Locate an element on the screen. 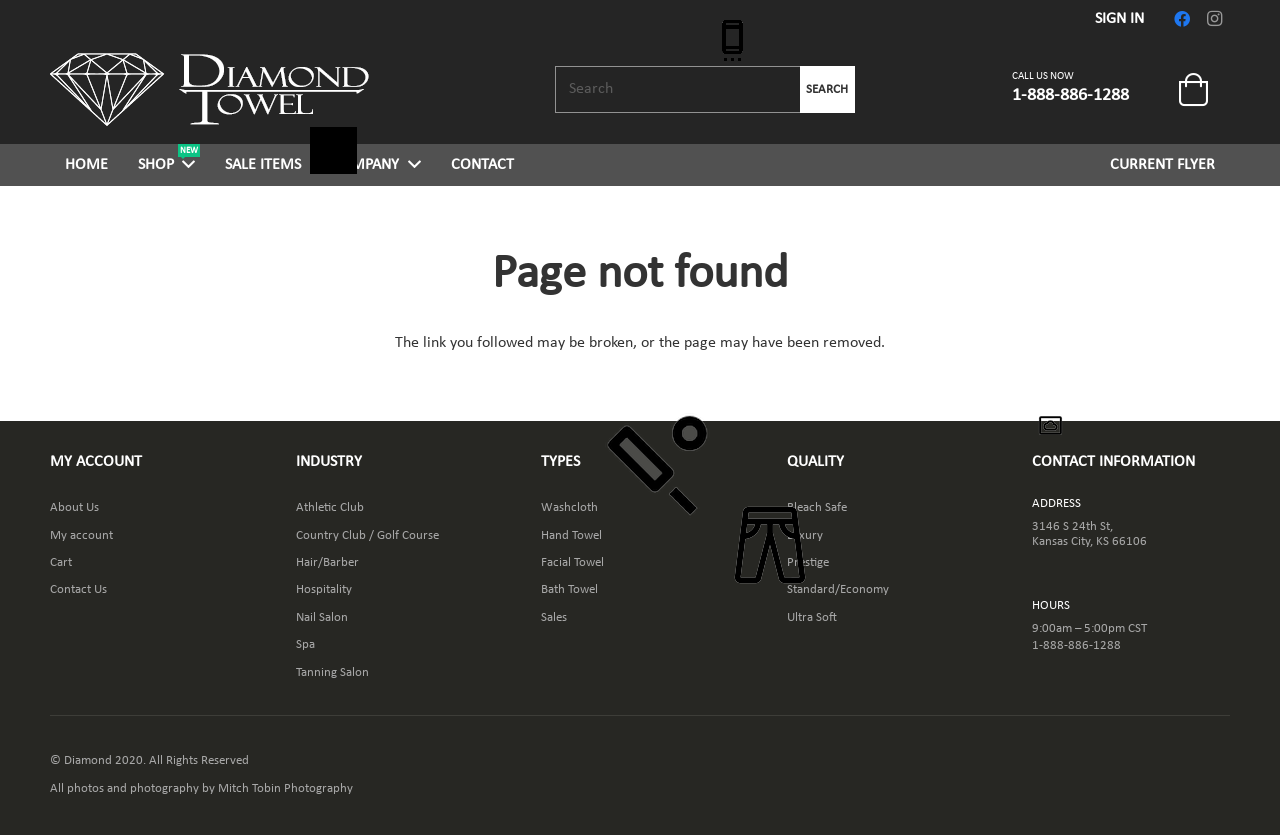 This screenshot has width=1280, height=835. access daydream or screensaver settings is located at coordinates (1050, 425).